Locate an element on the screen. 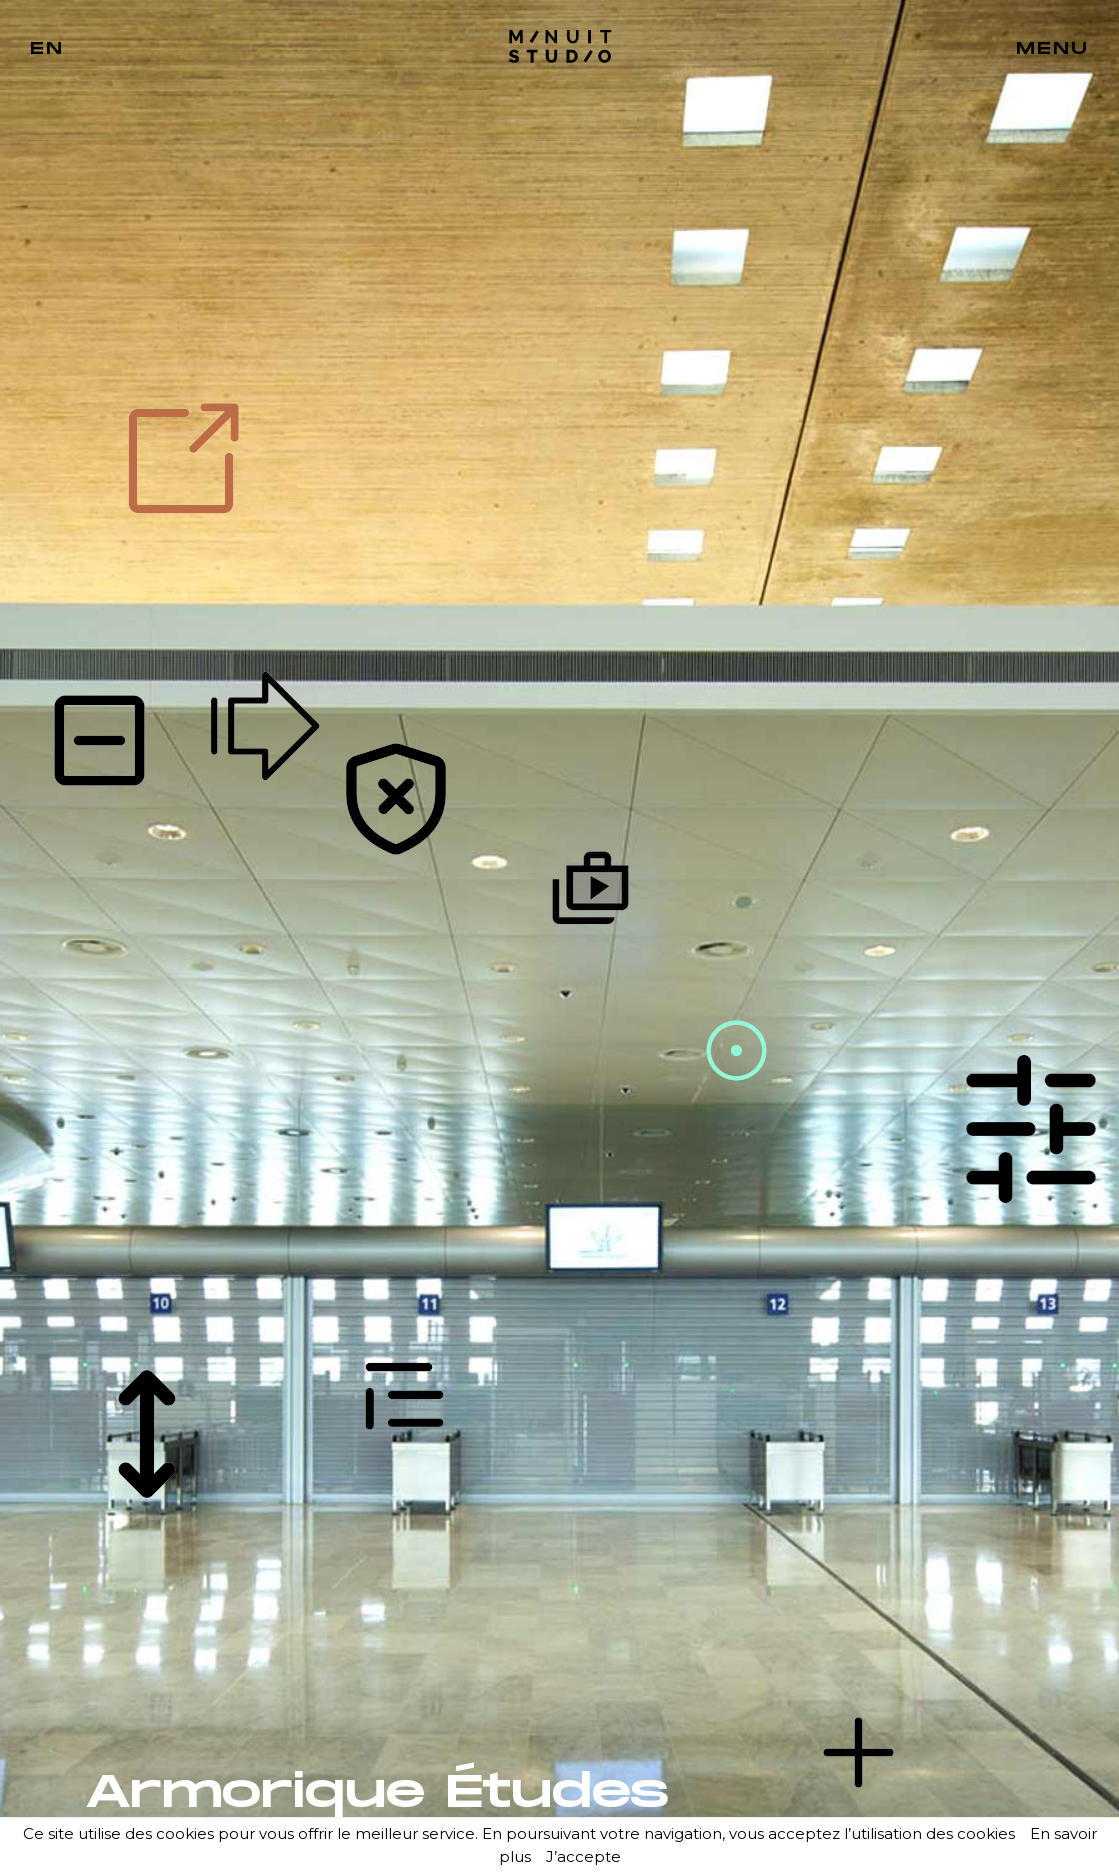  move forward or proceed to next step is located at coordinates (261, 726).